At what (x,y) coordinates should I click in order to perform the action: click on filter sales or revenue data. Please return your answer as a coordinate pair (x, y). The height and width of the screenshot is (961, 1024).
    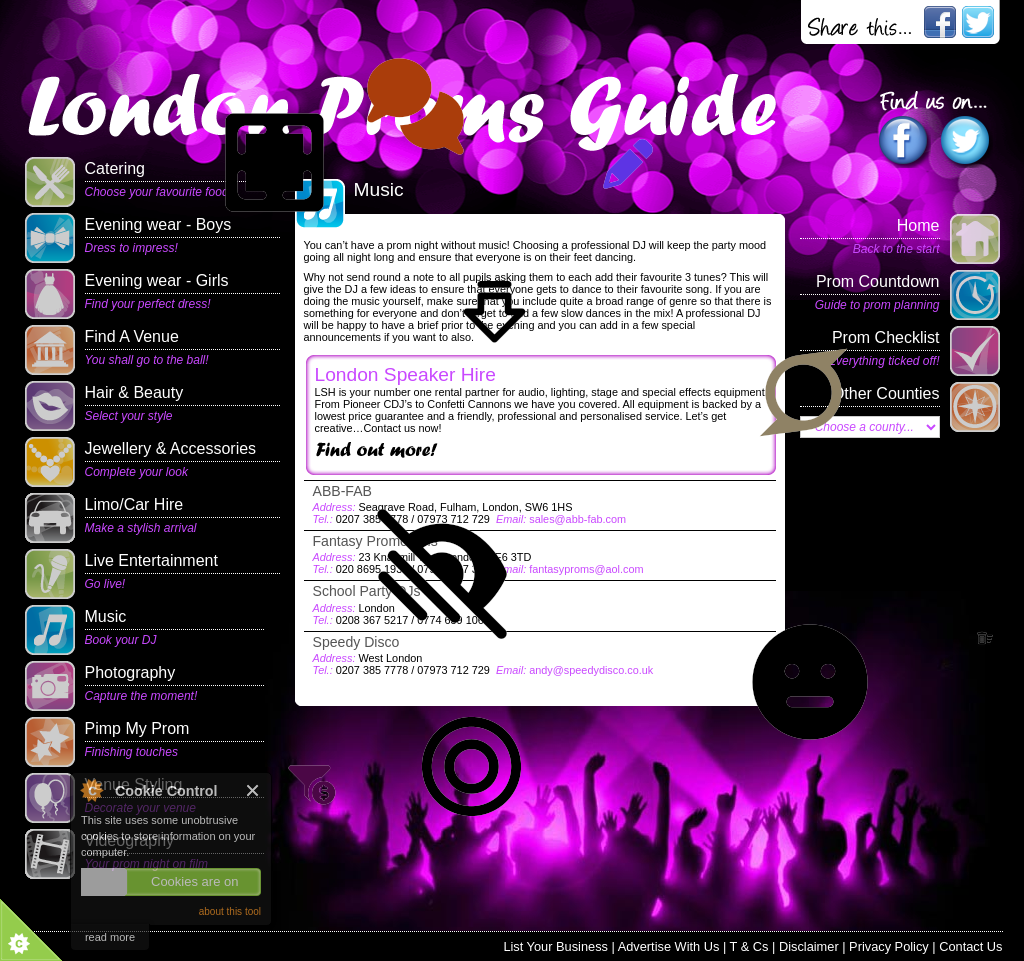
    Looking at the image, I should click on (312, 781).